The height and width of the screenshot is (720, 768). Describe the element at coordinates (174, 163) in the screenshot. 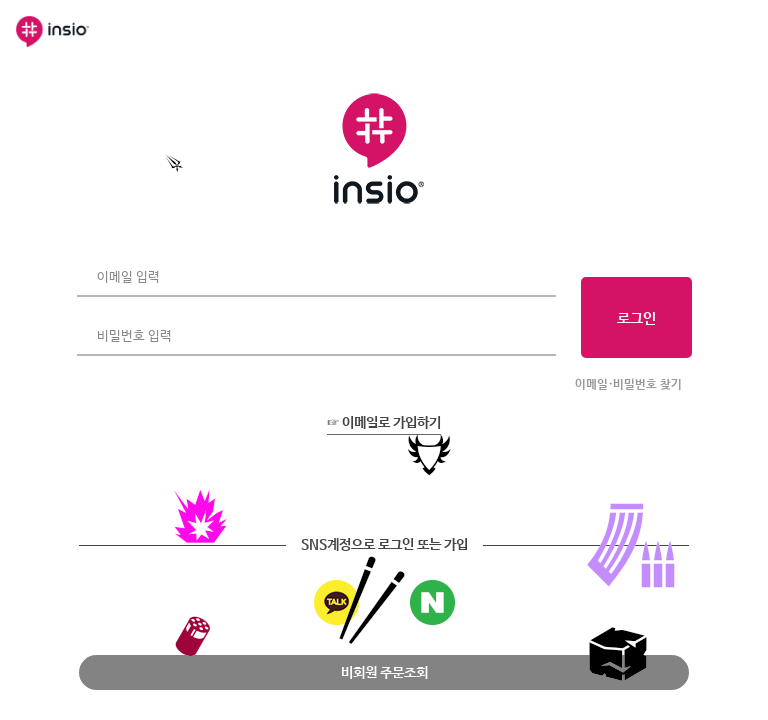

I see `attack or throw weapon action` at that location.